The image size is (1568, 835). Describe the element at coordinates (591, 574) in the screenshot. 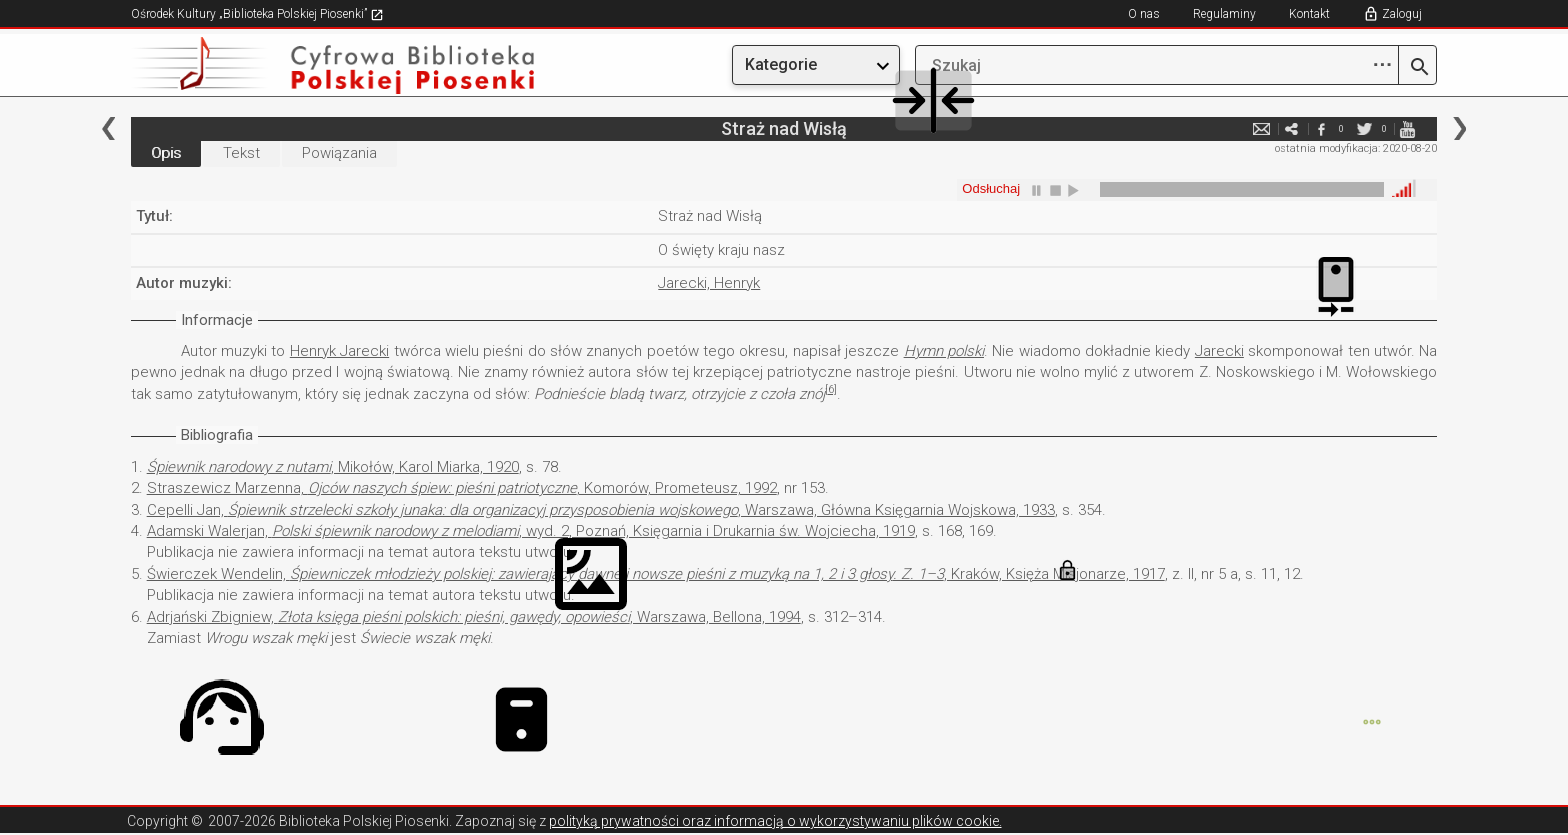

I see `switch to satellite map view` at that location.